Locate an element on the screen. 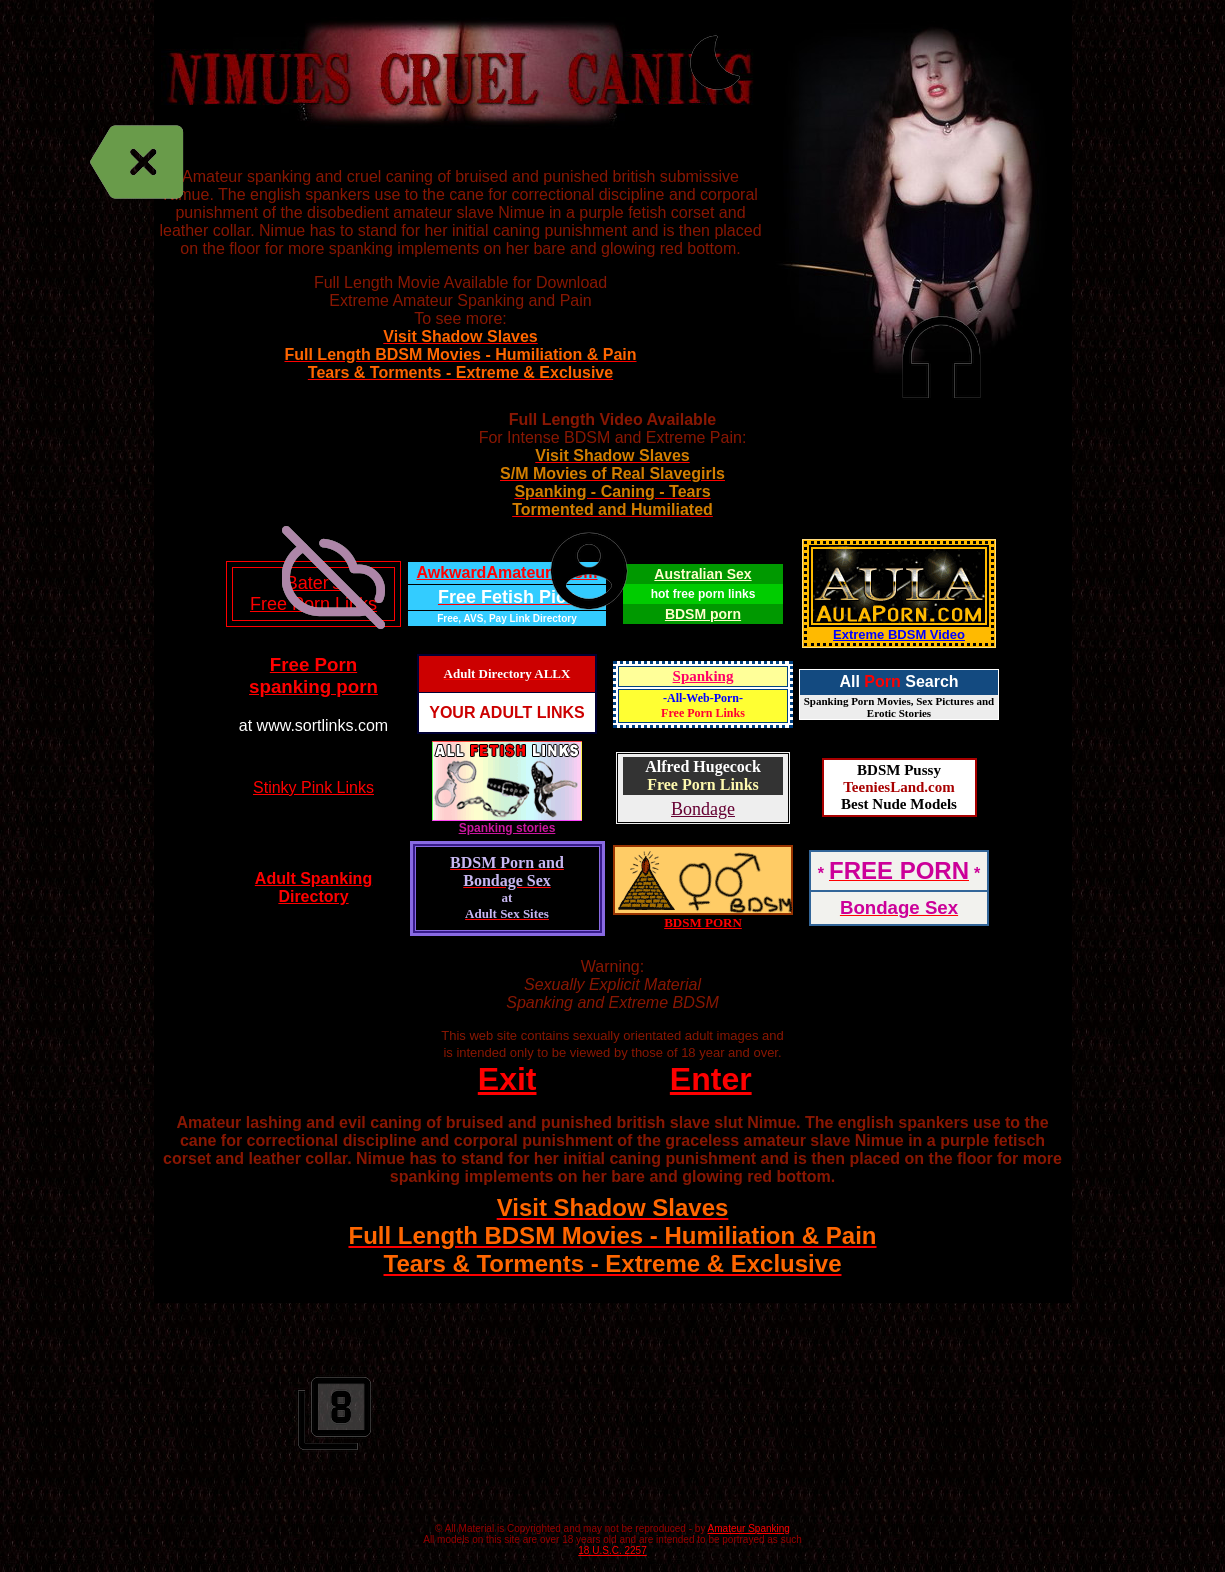 The width and height of the screenshot is (1225, 1572). access audio or voice call support is located at coordinates (941, 363).